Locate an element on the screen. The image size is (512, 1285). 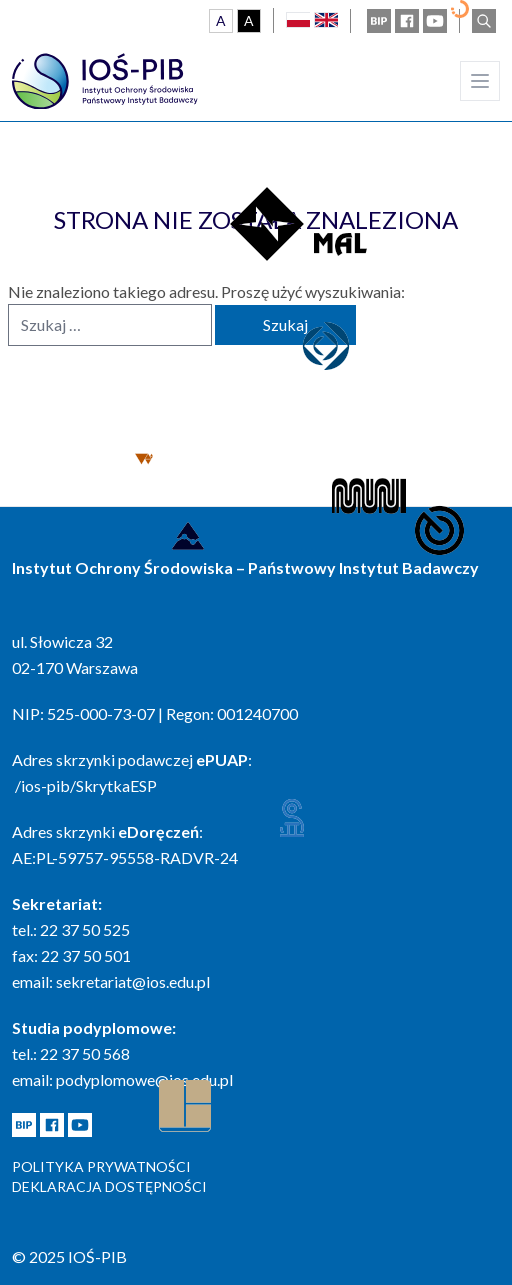
san francisco municipal railway (muni) logo is located at coordinates (369, 496).